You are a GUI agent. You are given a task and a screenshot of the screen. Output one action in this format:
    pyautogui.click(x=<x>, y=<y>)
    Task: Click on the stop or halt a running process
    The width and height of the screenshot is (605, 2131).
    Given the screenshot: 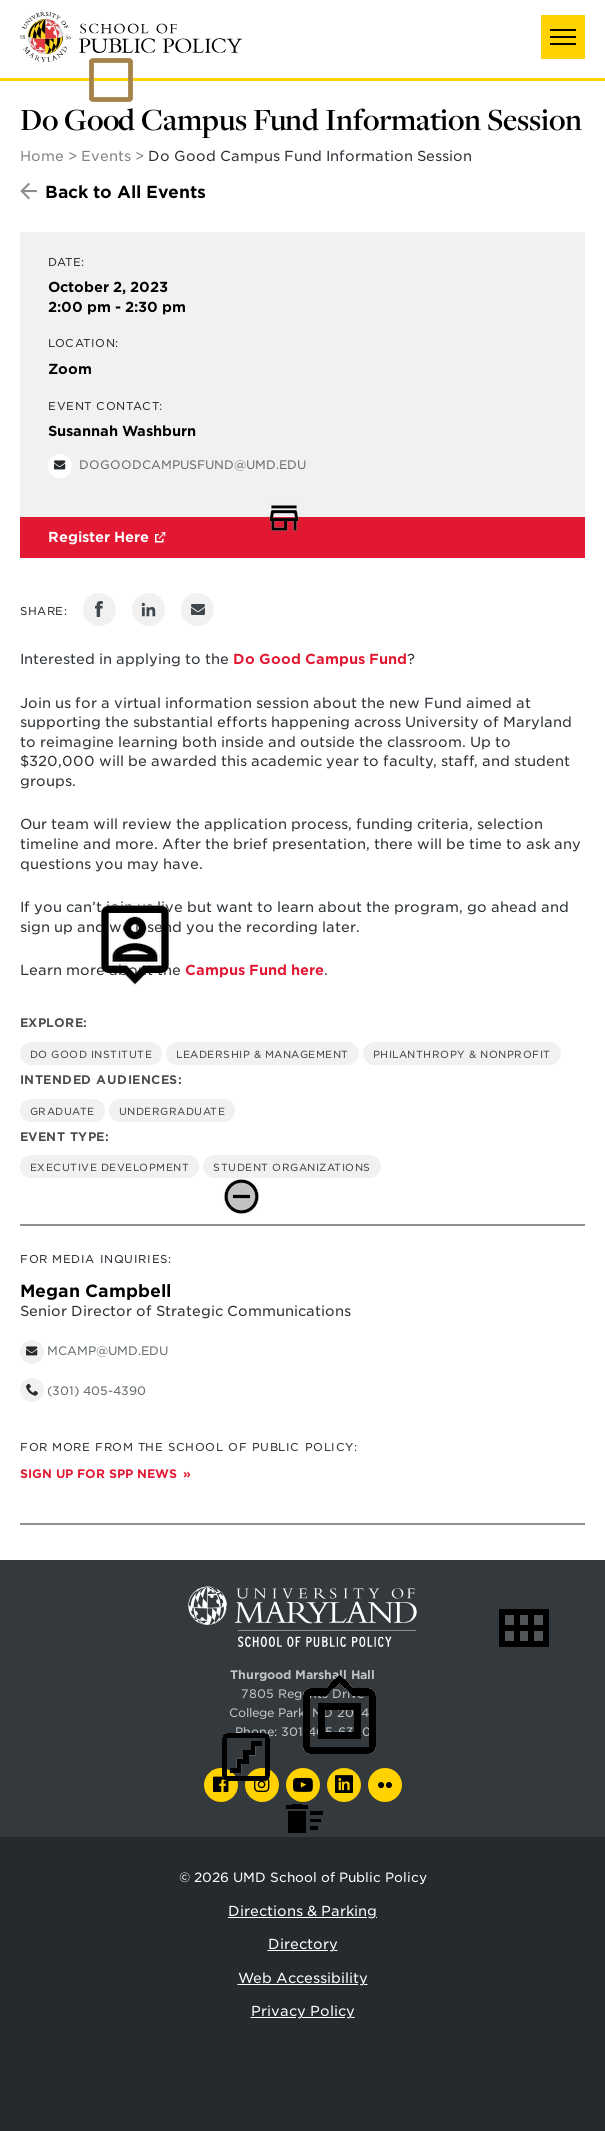 What is the action you would take?
    pyautogui.click(x=111, y=80)
    